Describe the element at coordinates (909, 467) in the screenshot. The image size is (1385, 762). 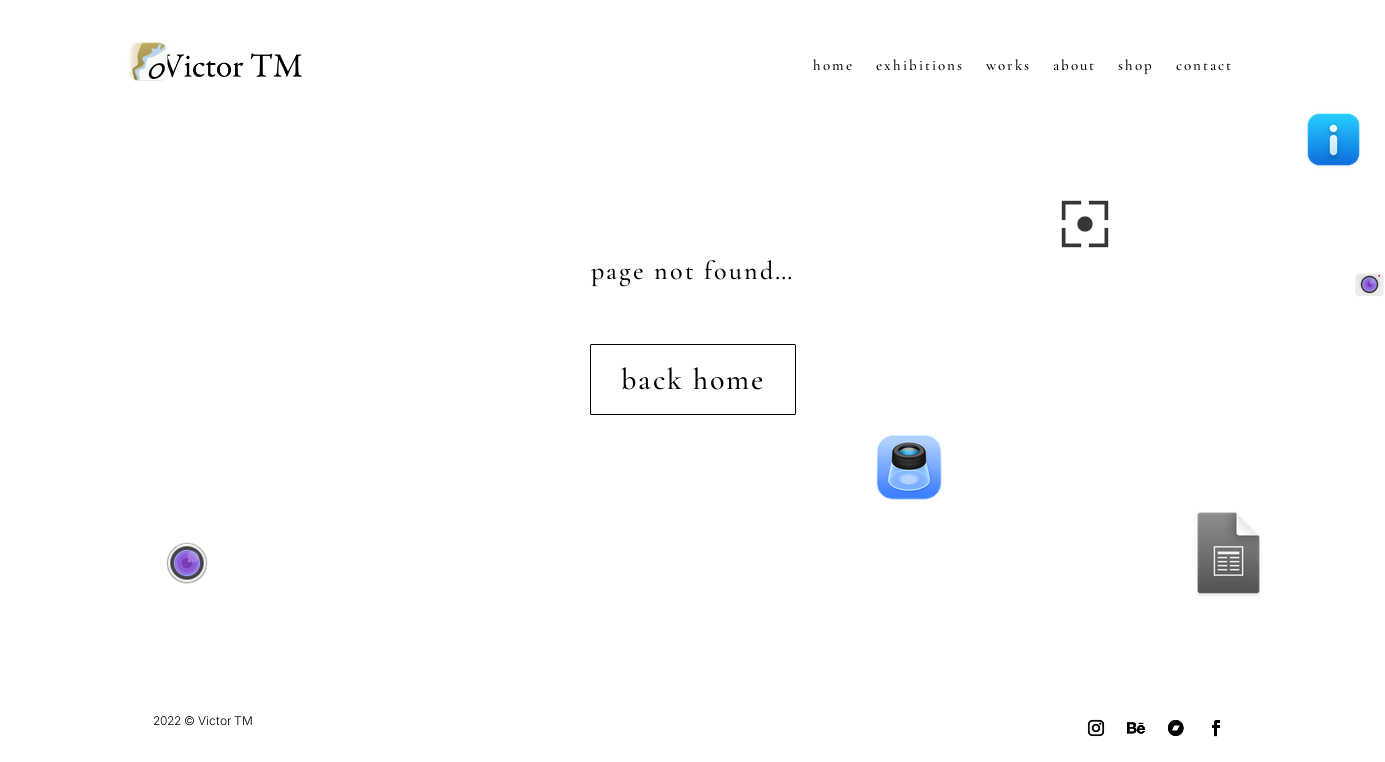
I see `open preview app to view images and PDFs` at that location.